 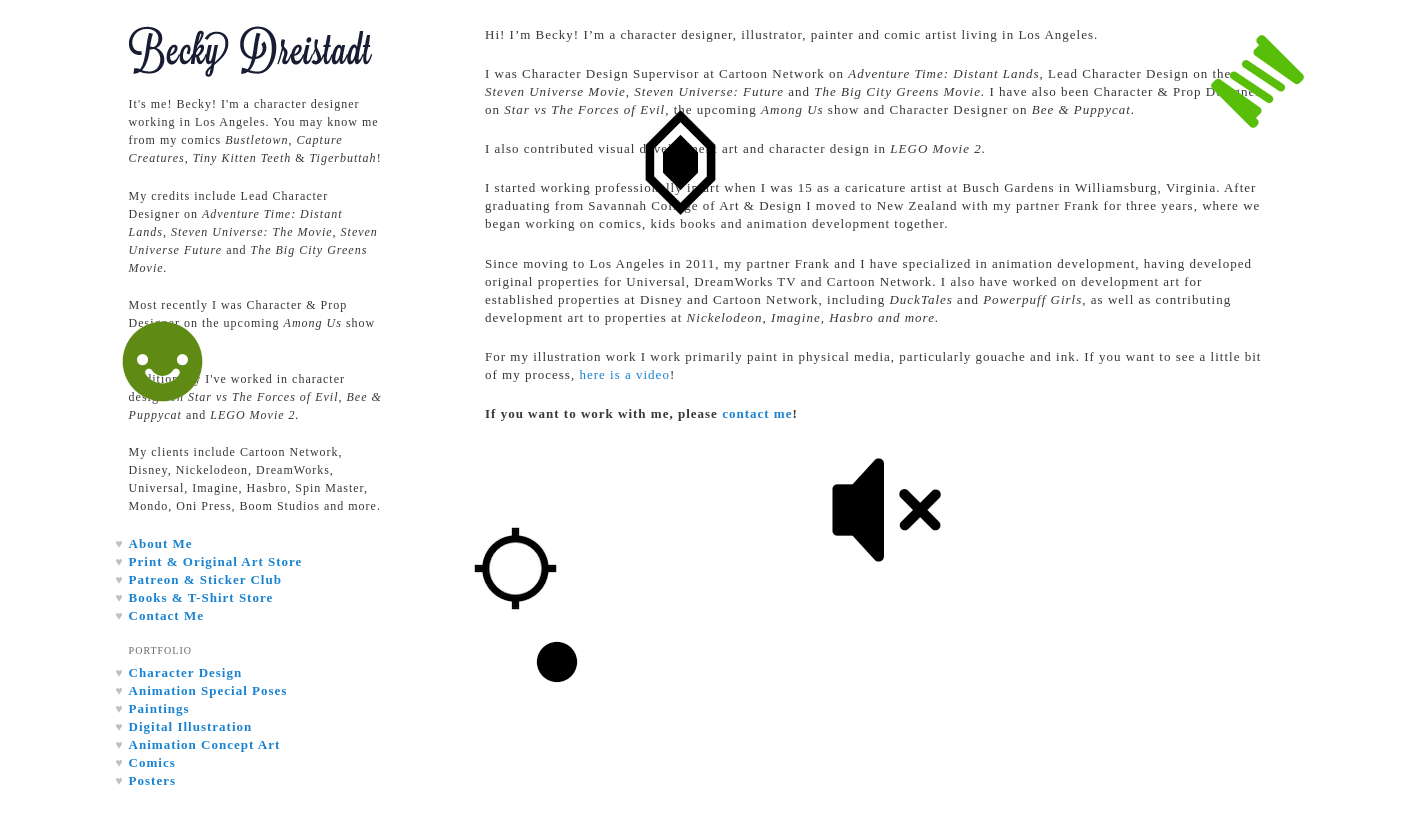 I want to click on indicates a Discord server booster status, so click(x=680, y=162).